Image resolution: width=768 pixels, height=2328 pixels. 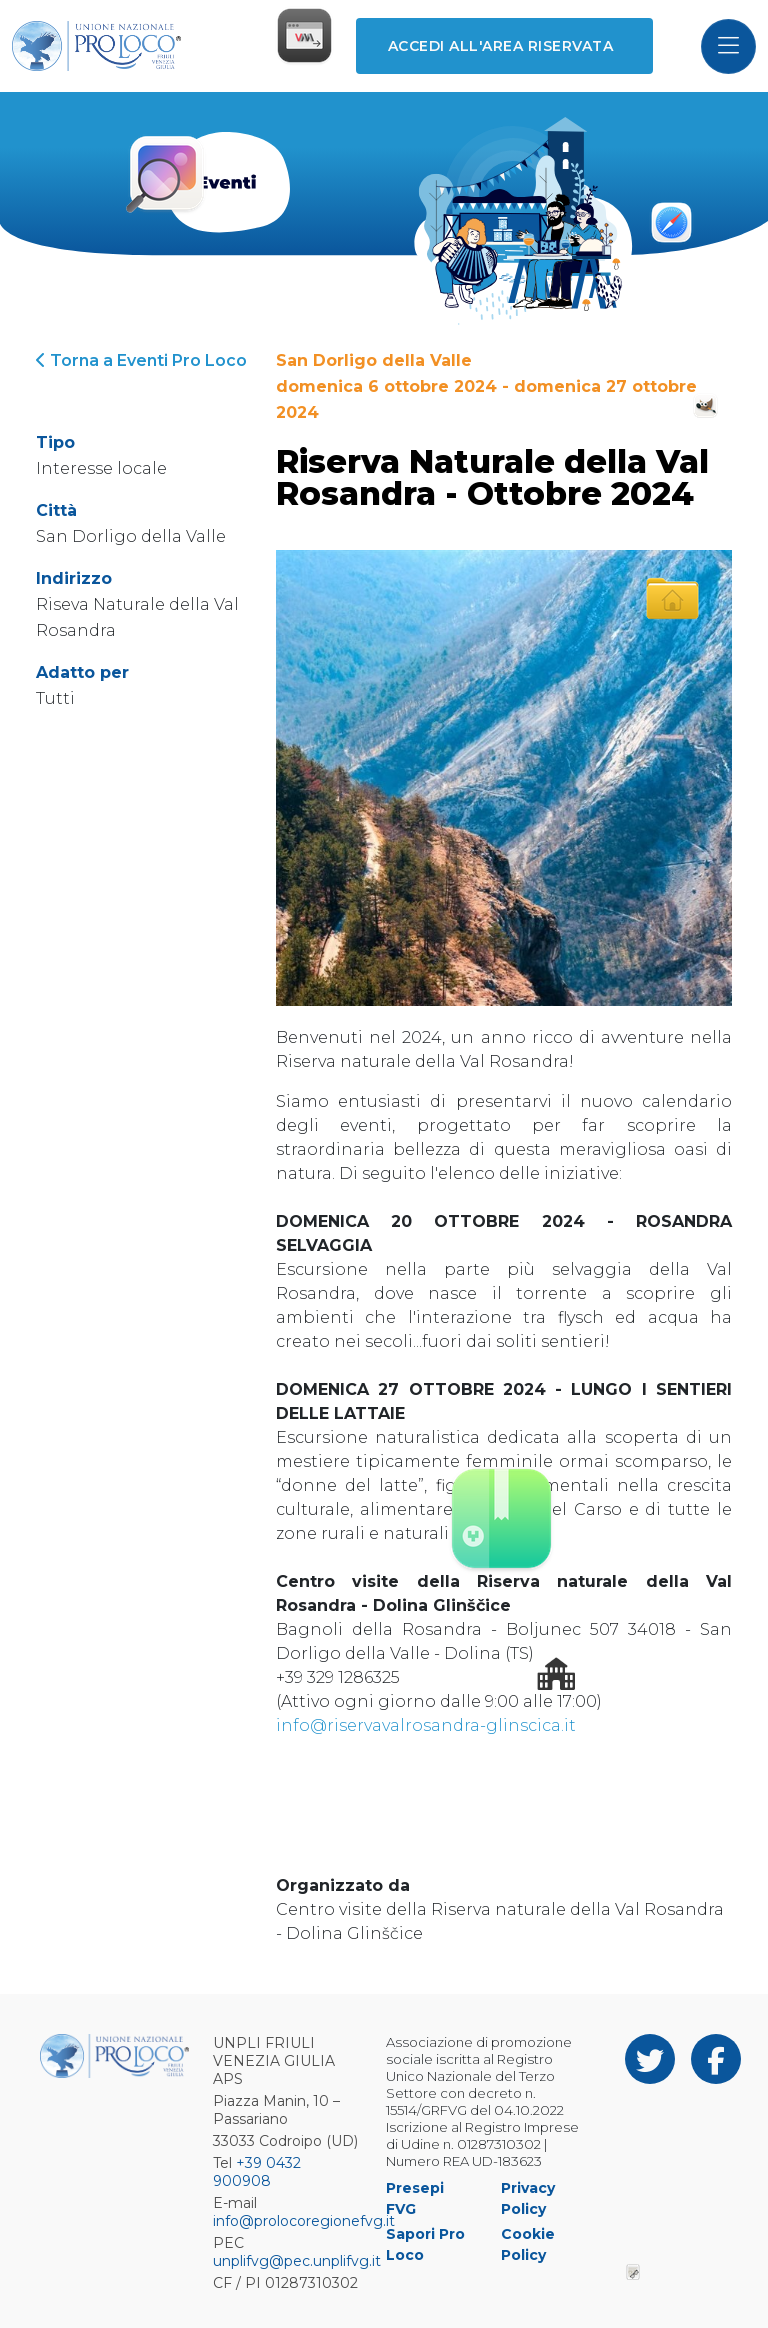 What do you see at coordinates (501, 1518) in the screenshot?
I see `open yast software group manager` at bounding box center [501, 1518].